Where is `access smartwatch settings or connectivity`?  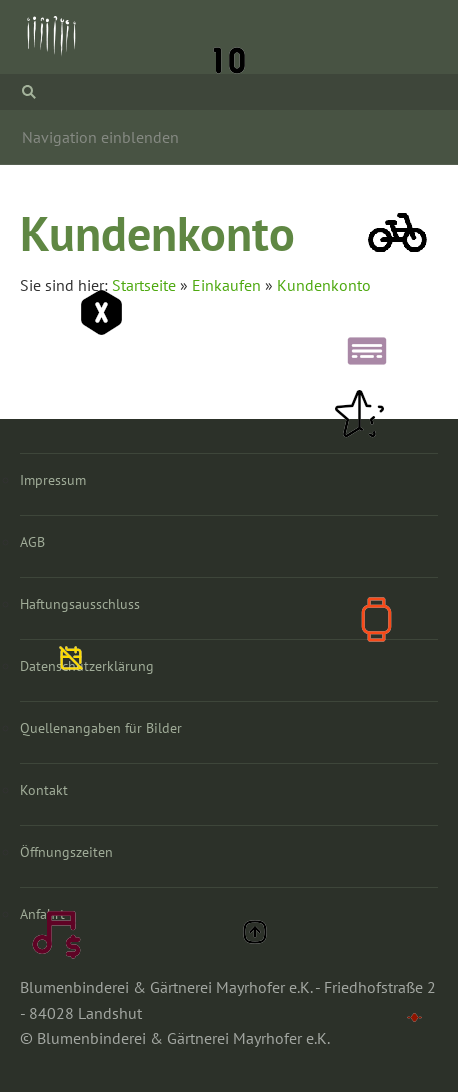 access smartwatch settings or connectivity is located at coordinates (376, 619).